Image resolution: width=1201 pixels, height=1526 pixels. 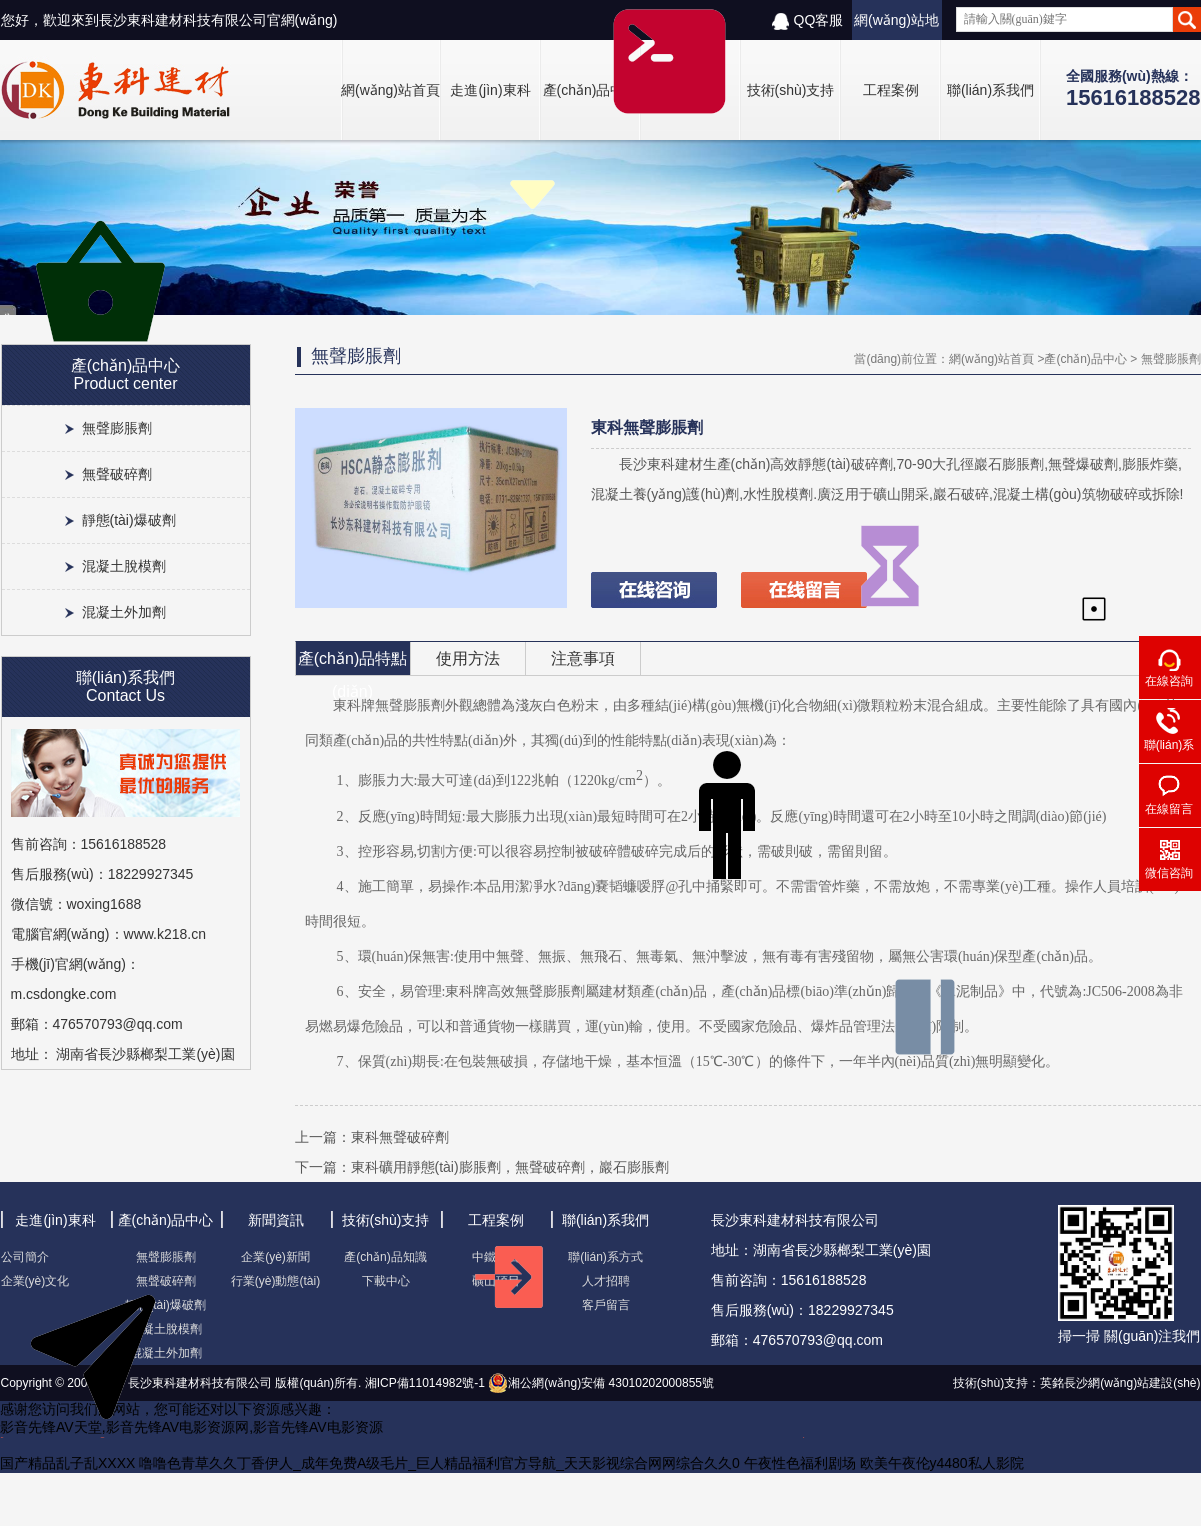 I want to click on expand a dropdown menu, so click(x=532, y=194).